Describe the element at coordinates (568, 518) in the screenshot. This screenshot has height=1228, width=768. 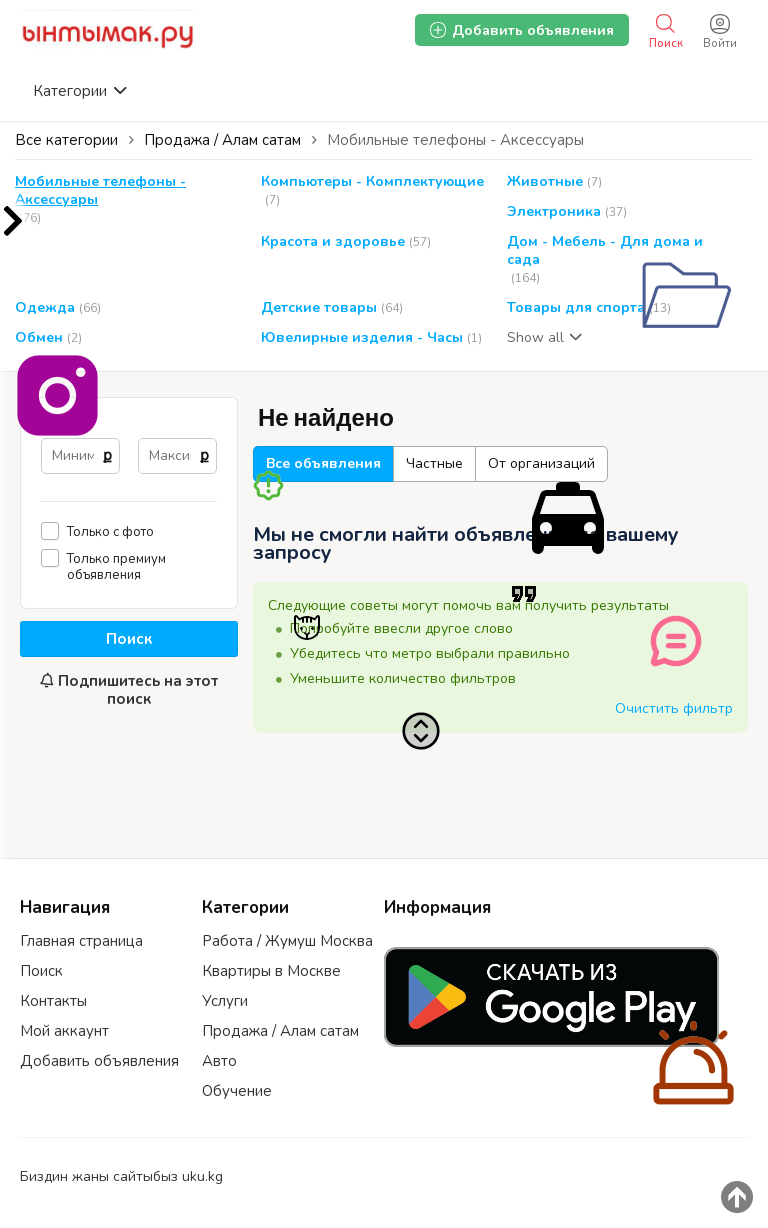
I see `request a taxi or rideshare` at that location.